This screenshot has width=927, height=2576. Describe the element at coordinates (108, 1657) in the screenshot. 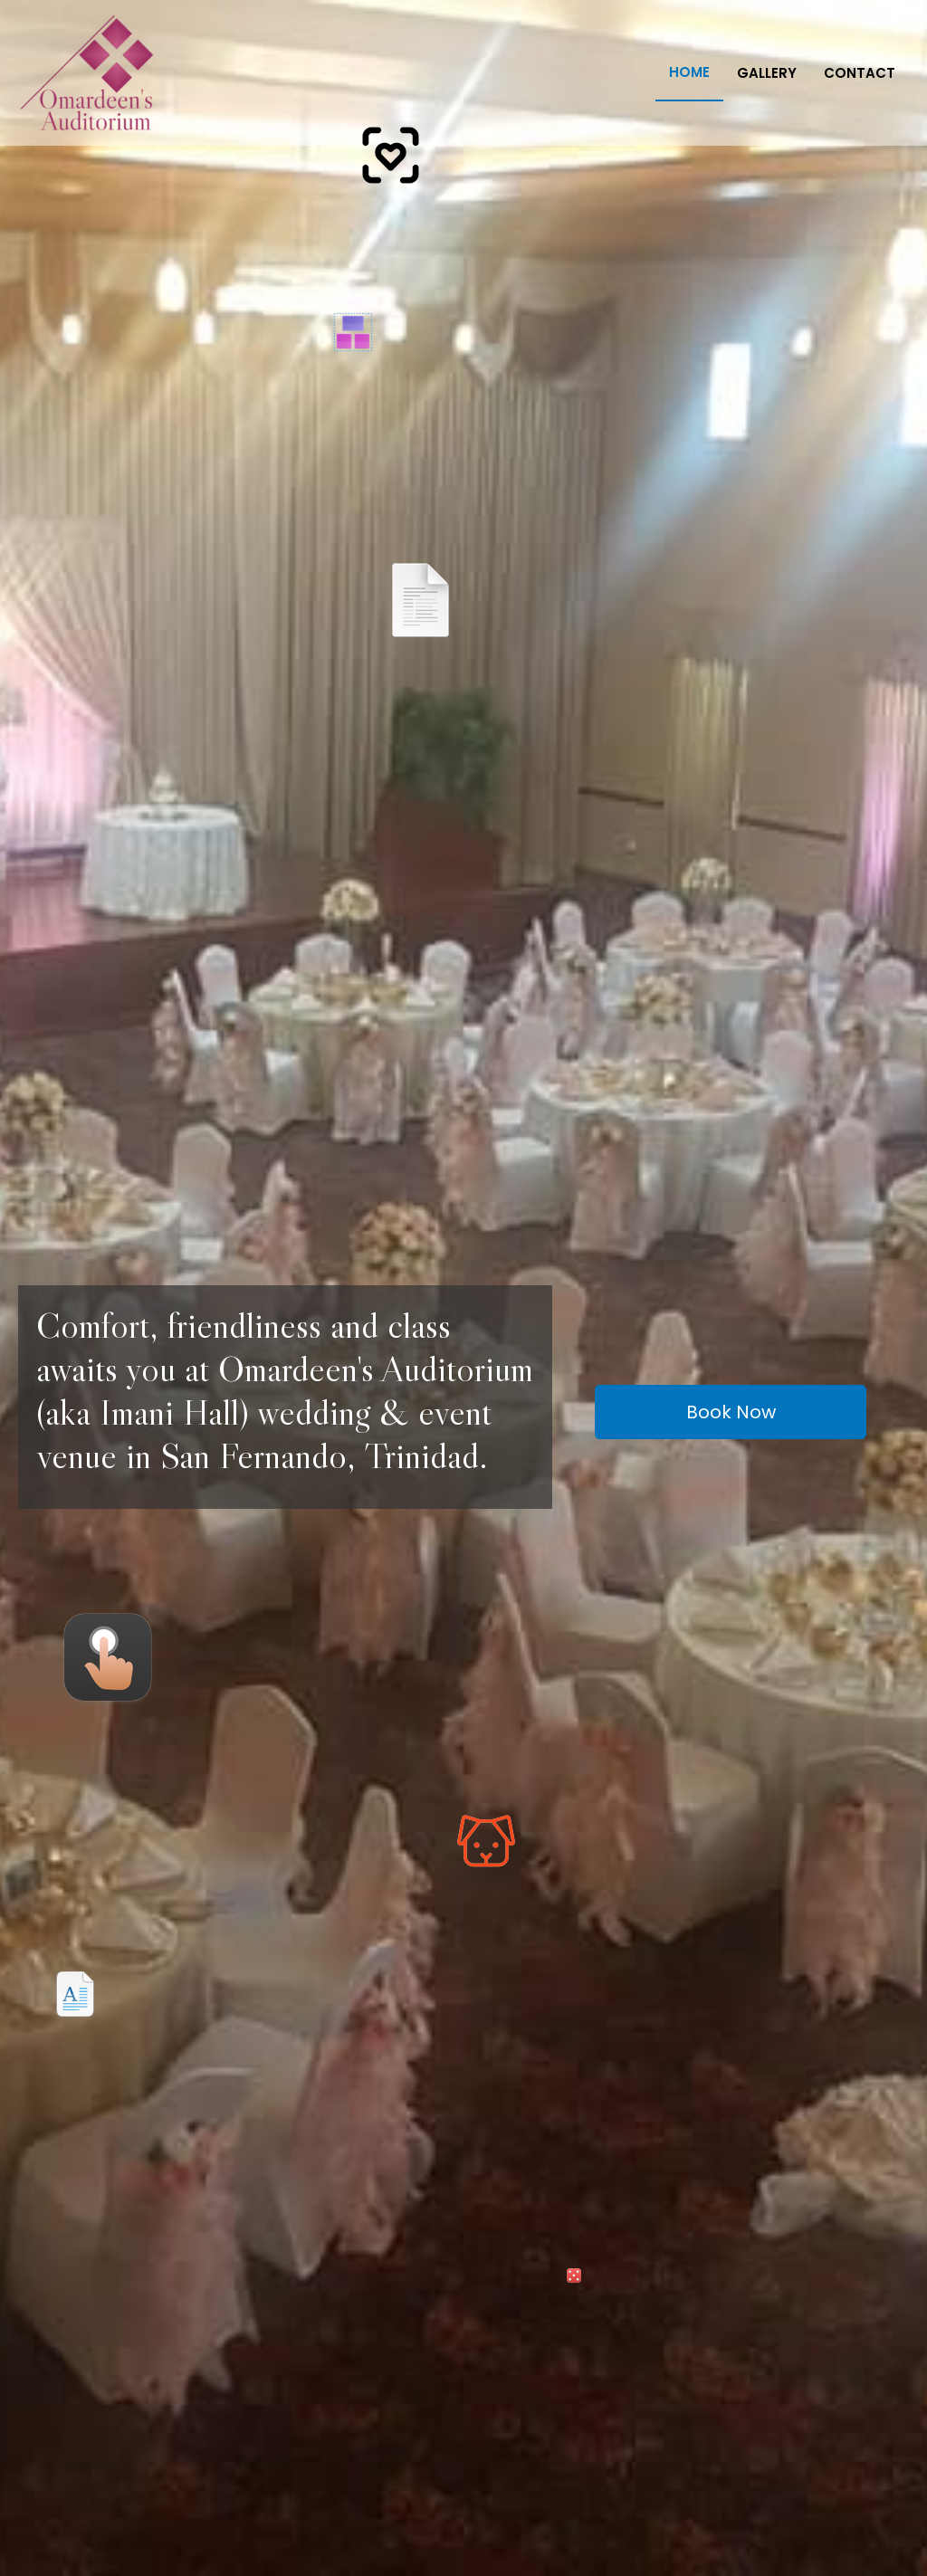

I see `touchscreen input settings` at that location.